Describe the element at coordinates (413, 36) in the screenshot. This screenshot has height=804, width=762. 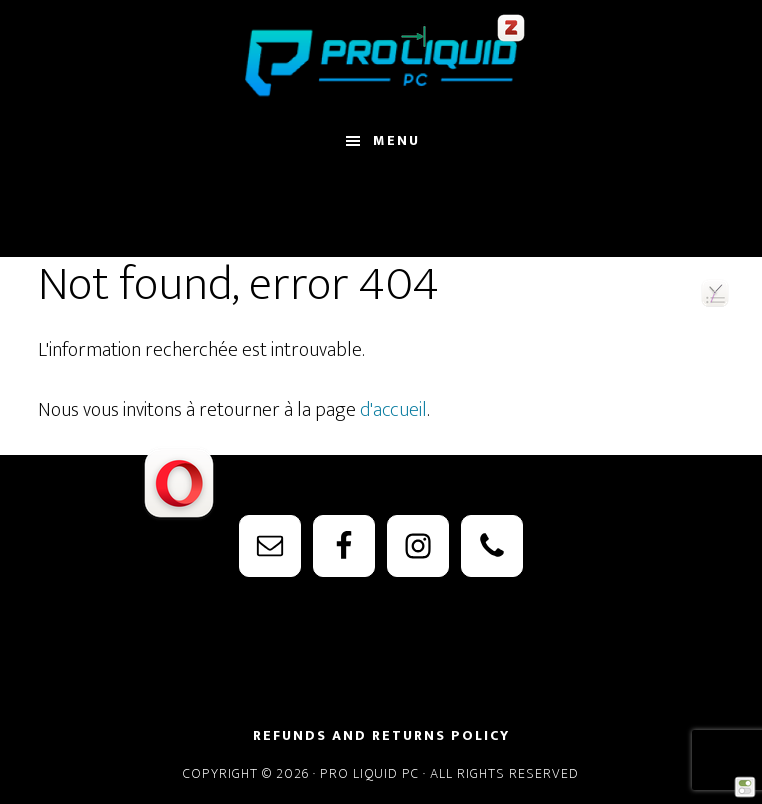
I see `go to the last item or page` at that location.